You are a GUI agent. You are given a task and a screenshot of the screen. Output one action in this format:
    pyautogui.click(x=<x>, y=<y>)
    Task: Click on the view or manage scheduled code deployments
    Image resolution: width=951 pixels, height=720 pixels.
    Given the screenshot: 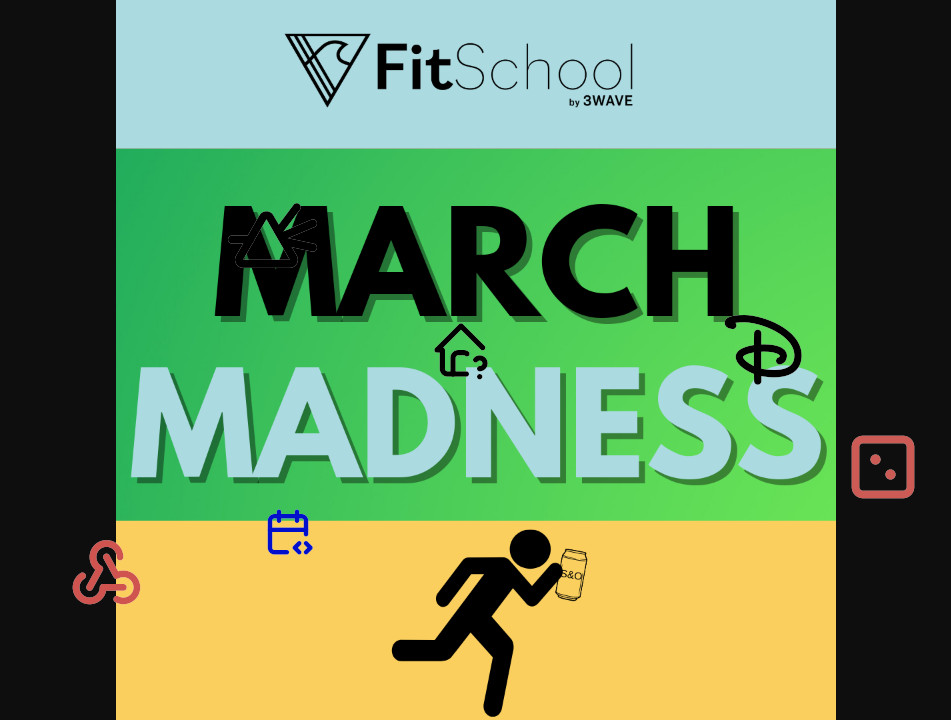 What is the action you would take?
    pyautogui.click(x=288, y=532)
    